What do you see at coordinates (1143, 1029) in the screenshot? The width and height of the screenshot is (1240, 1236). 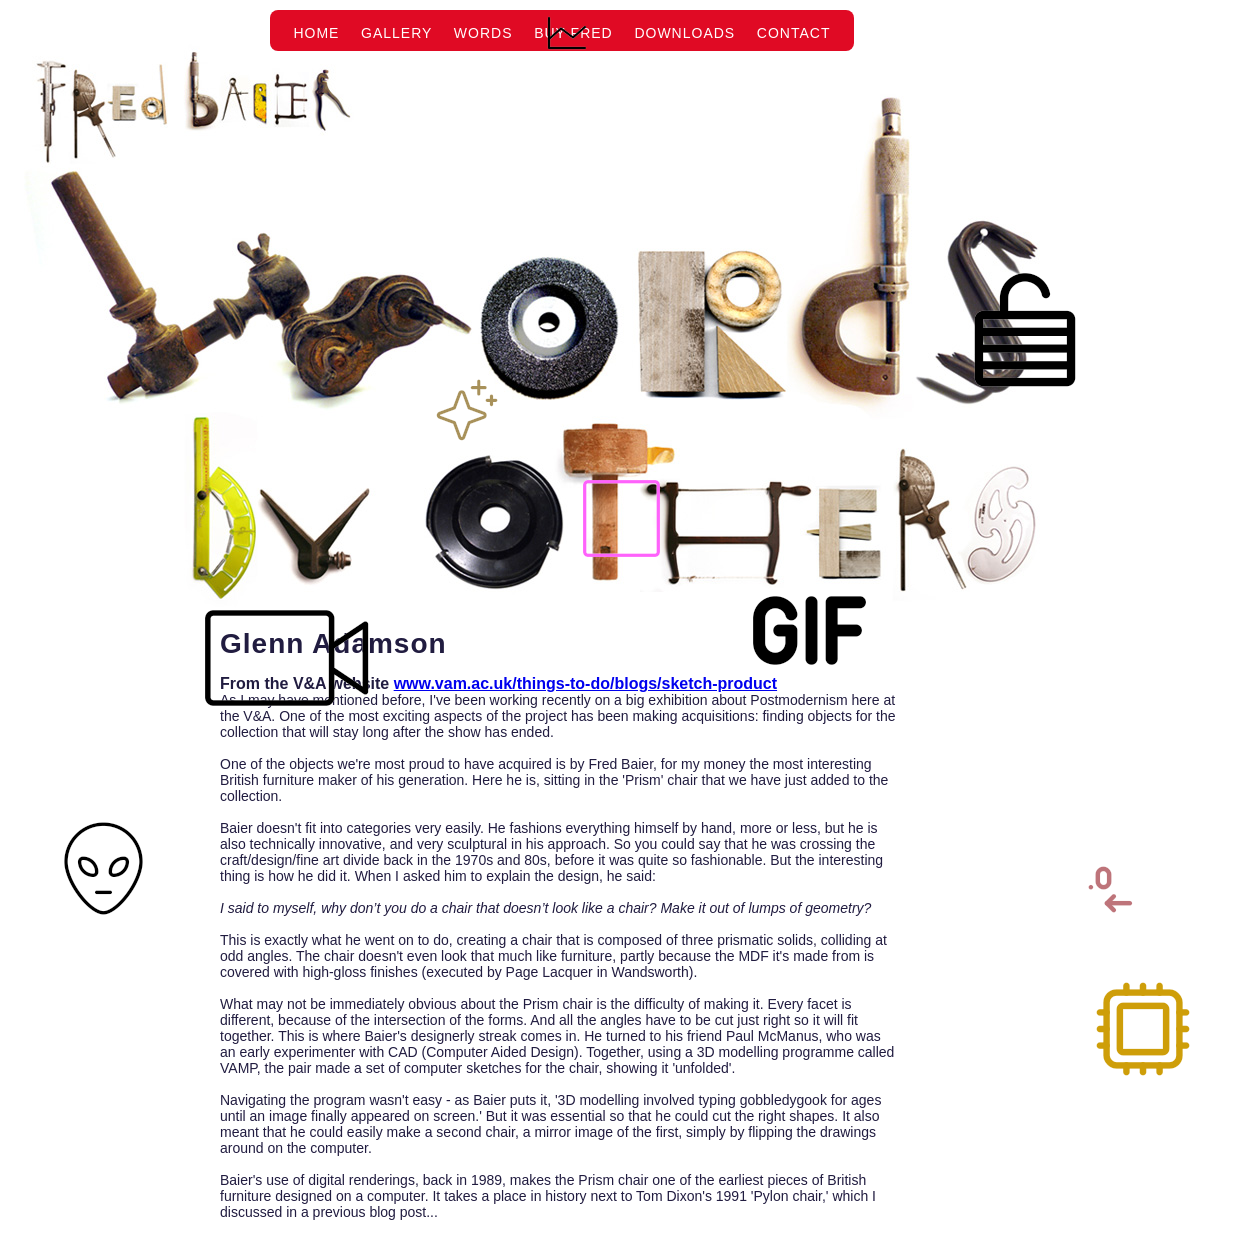 I see `view hardware or system specifications` at bounding box center [1143, 1029].